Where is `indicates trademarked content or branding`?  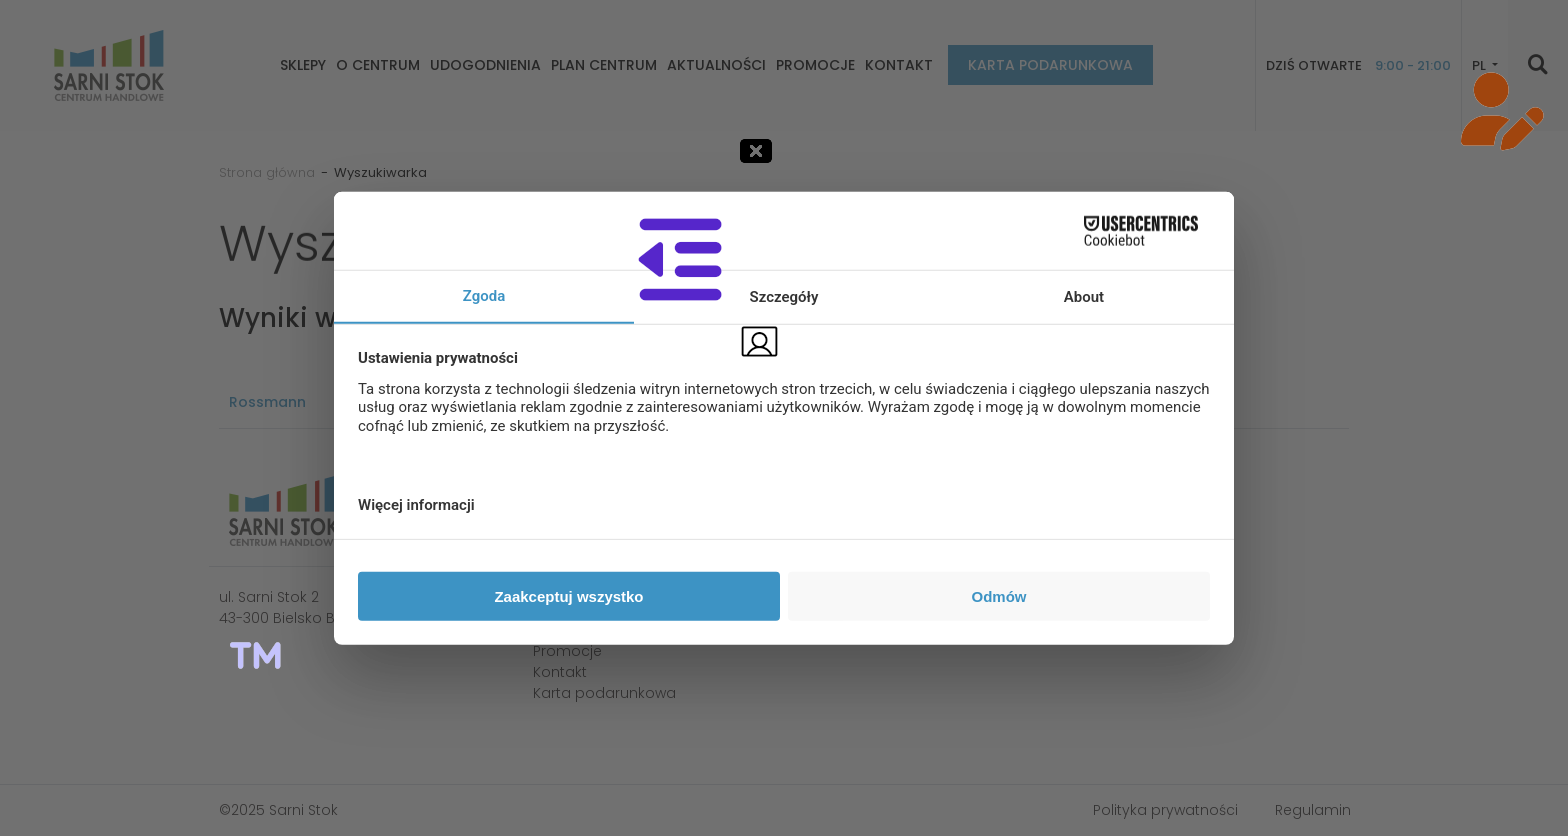
indicates trademarked content or branding is located at coordinates (256, 655).